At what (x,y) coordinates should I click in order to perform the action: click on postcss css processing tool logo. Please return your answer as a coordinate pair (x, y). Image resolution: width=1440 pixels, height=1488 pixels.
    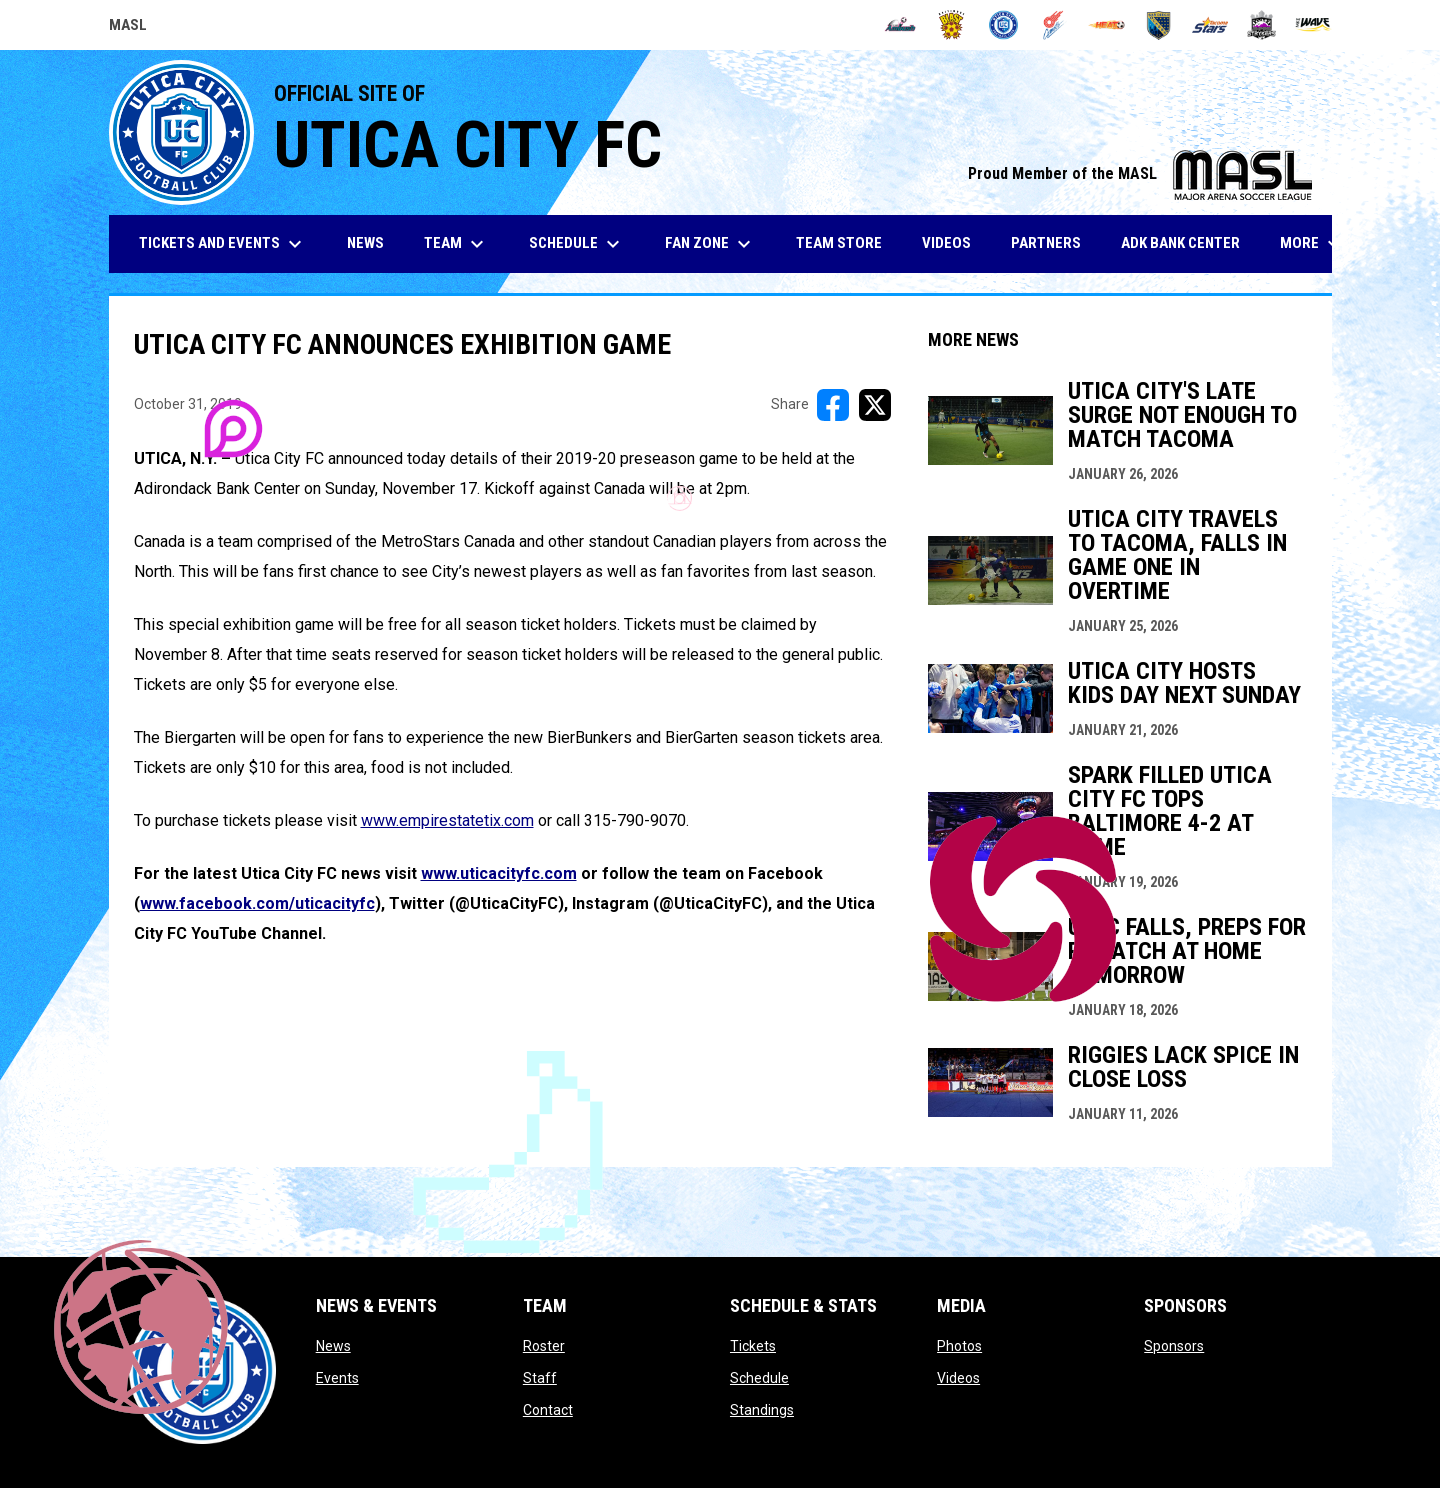
    Looking at the image, I should click on (679, 498).